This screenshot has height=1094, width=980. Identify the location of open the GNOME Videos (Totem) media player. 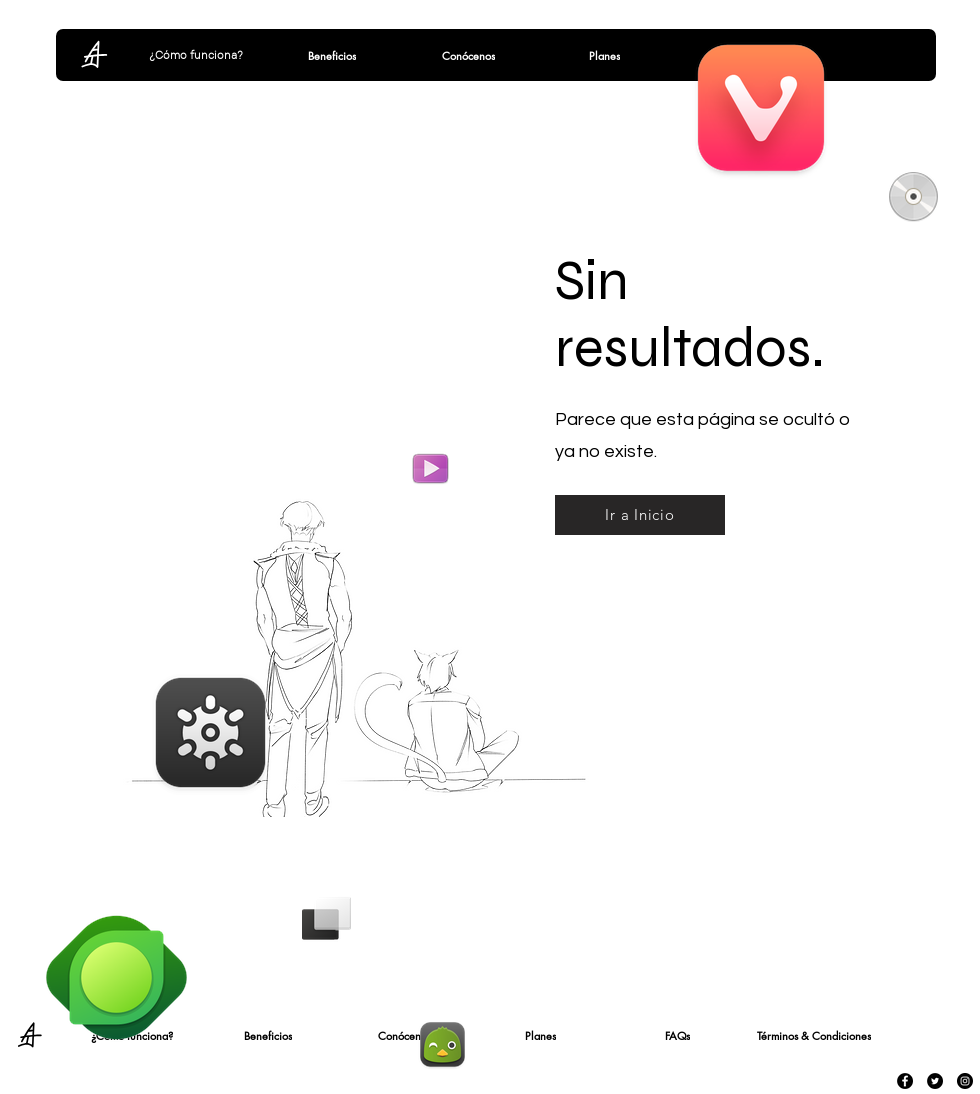
(430, 468).